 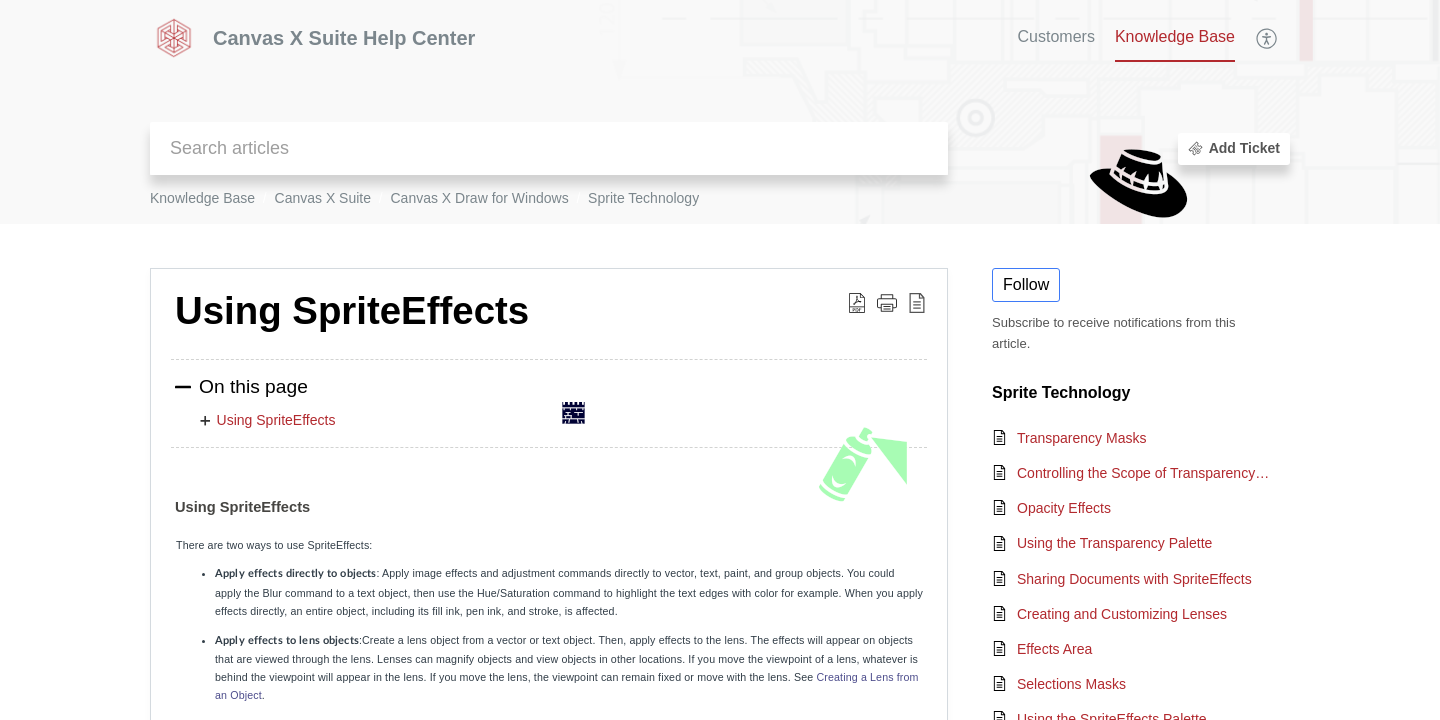 What do you see at coordinates (862, 466) in the screenshot?
I see `apply spray paint or graffiti tool` at bounding box center [862, 466].